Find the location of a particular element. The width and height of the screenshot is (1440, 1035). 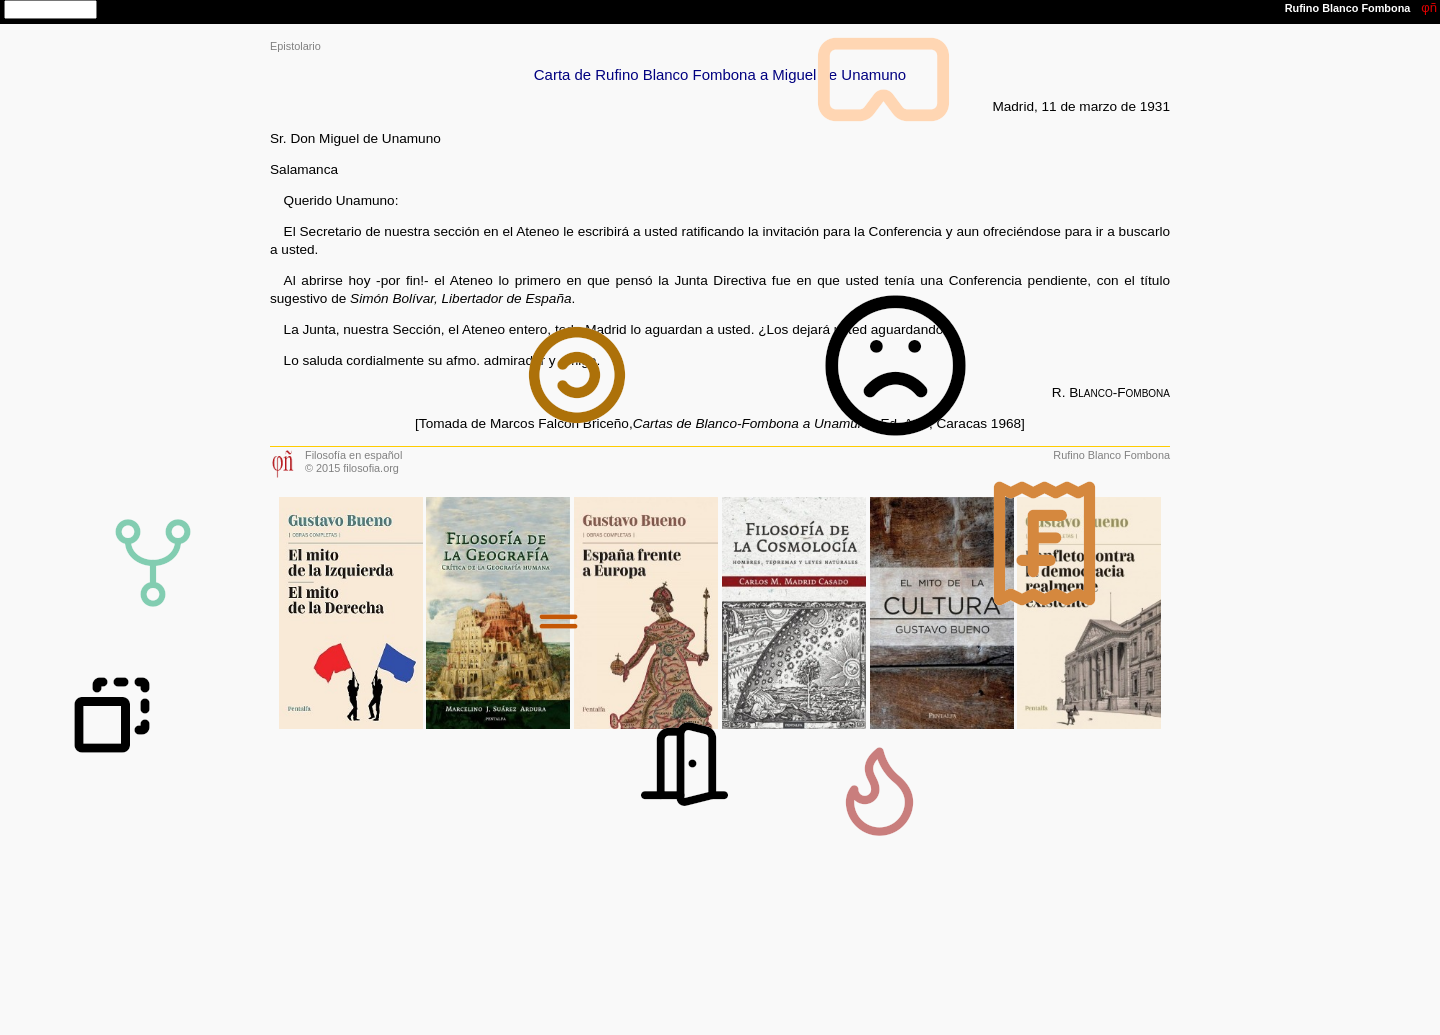

submit negative feedback or rating is located at coordinates (895, 365).